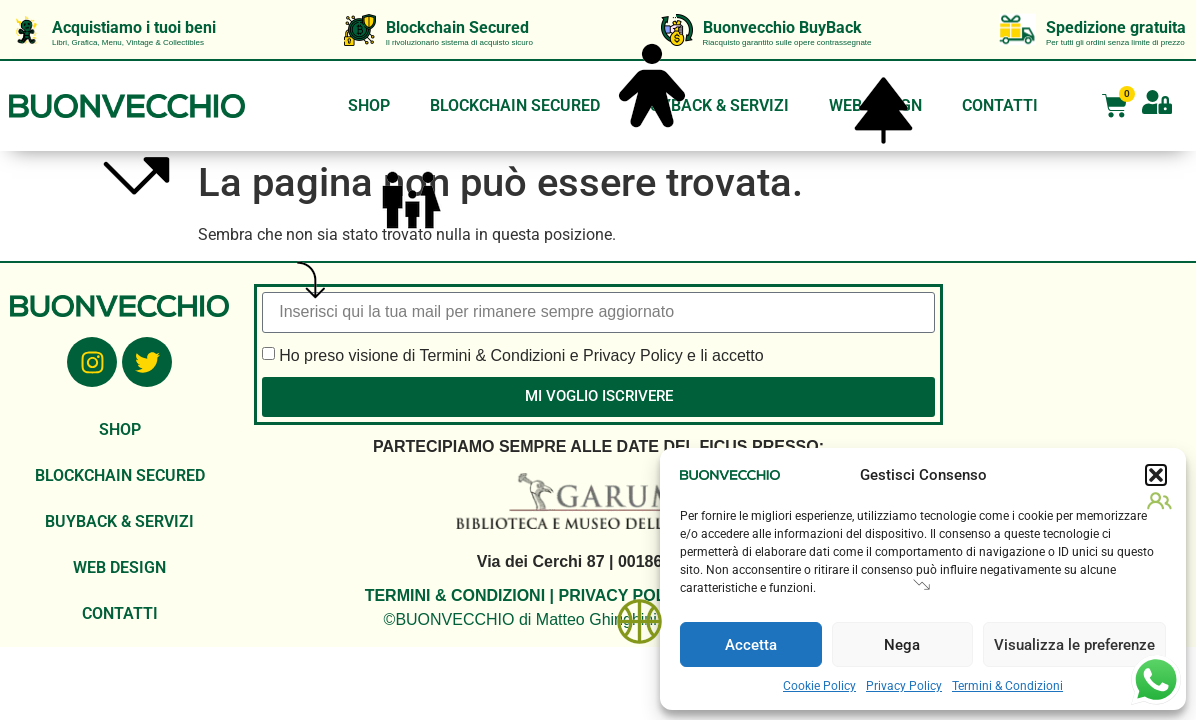  What do you see at coordinates (639, 621) in the screenshot?
I see `access sports or basketball-related content` at bounding box center [639, 621].